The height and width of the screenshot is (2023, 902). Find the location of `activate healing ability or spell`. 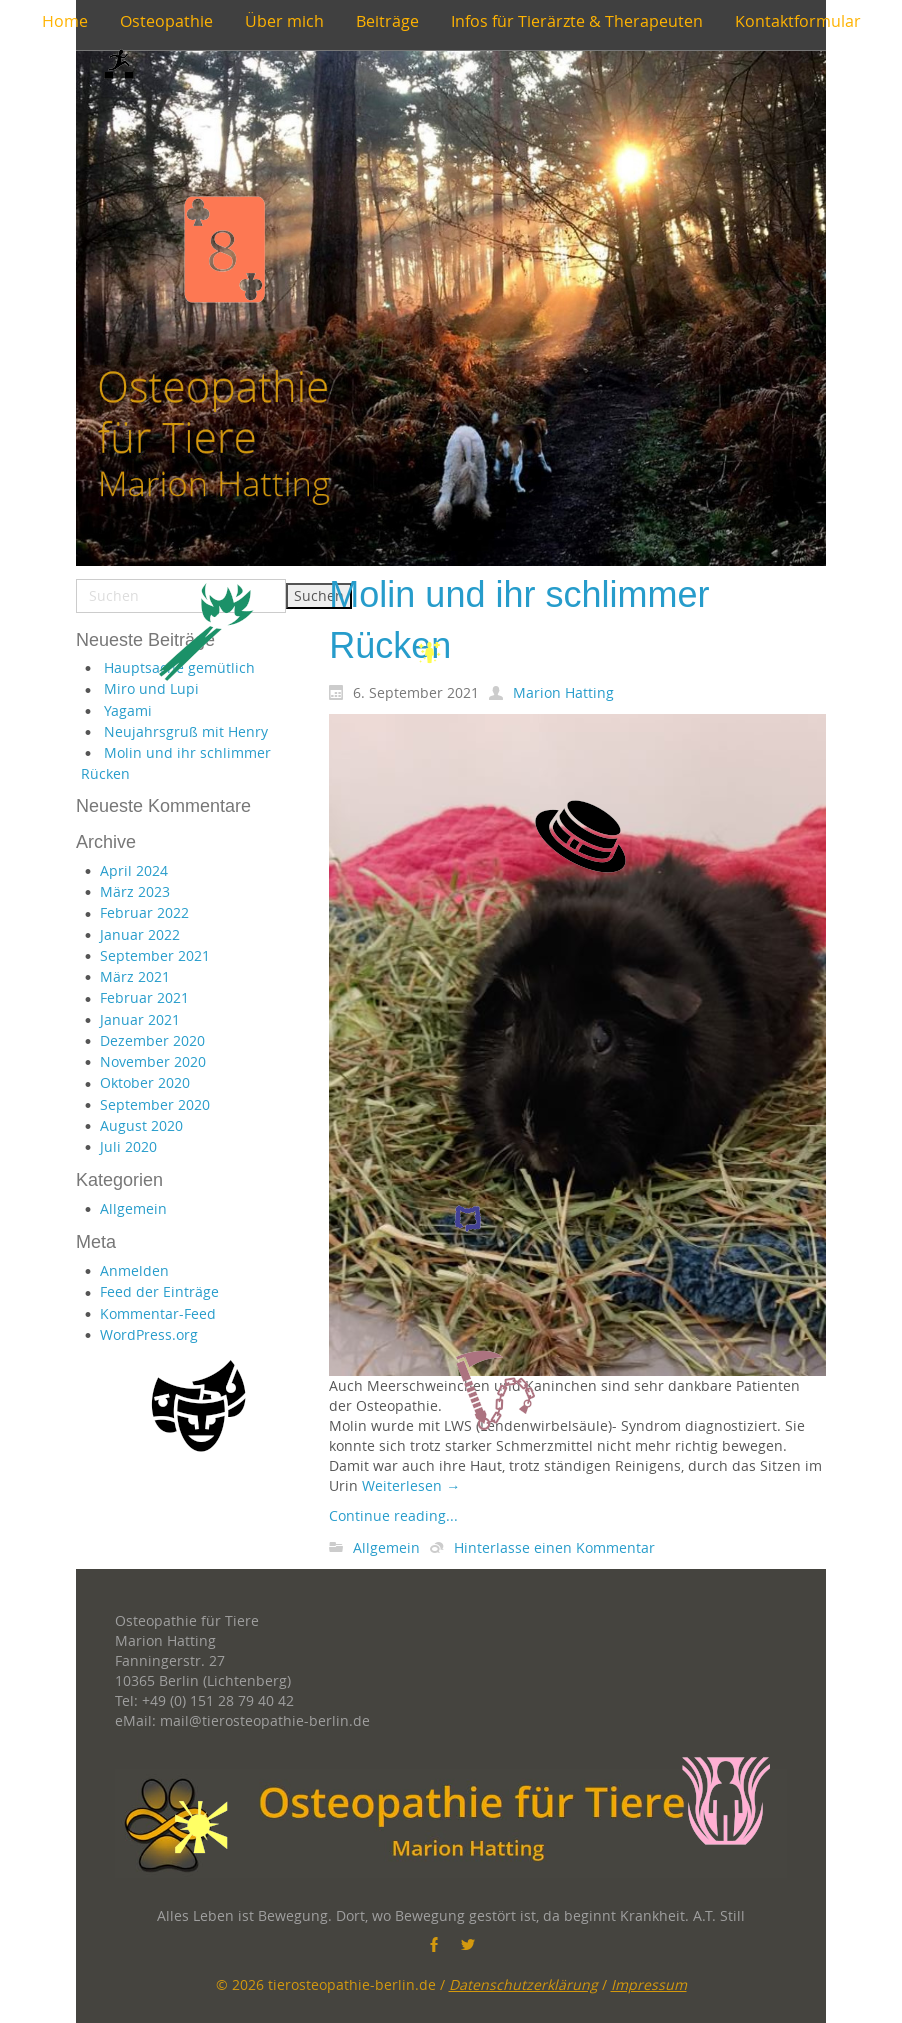

activate healing ability or spell is located at coordinates (429, 652).